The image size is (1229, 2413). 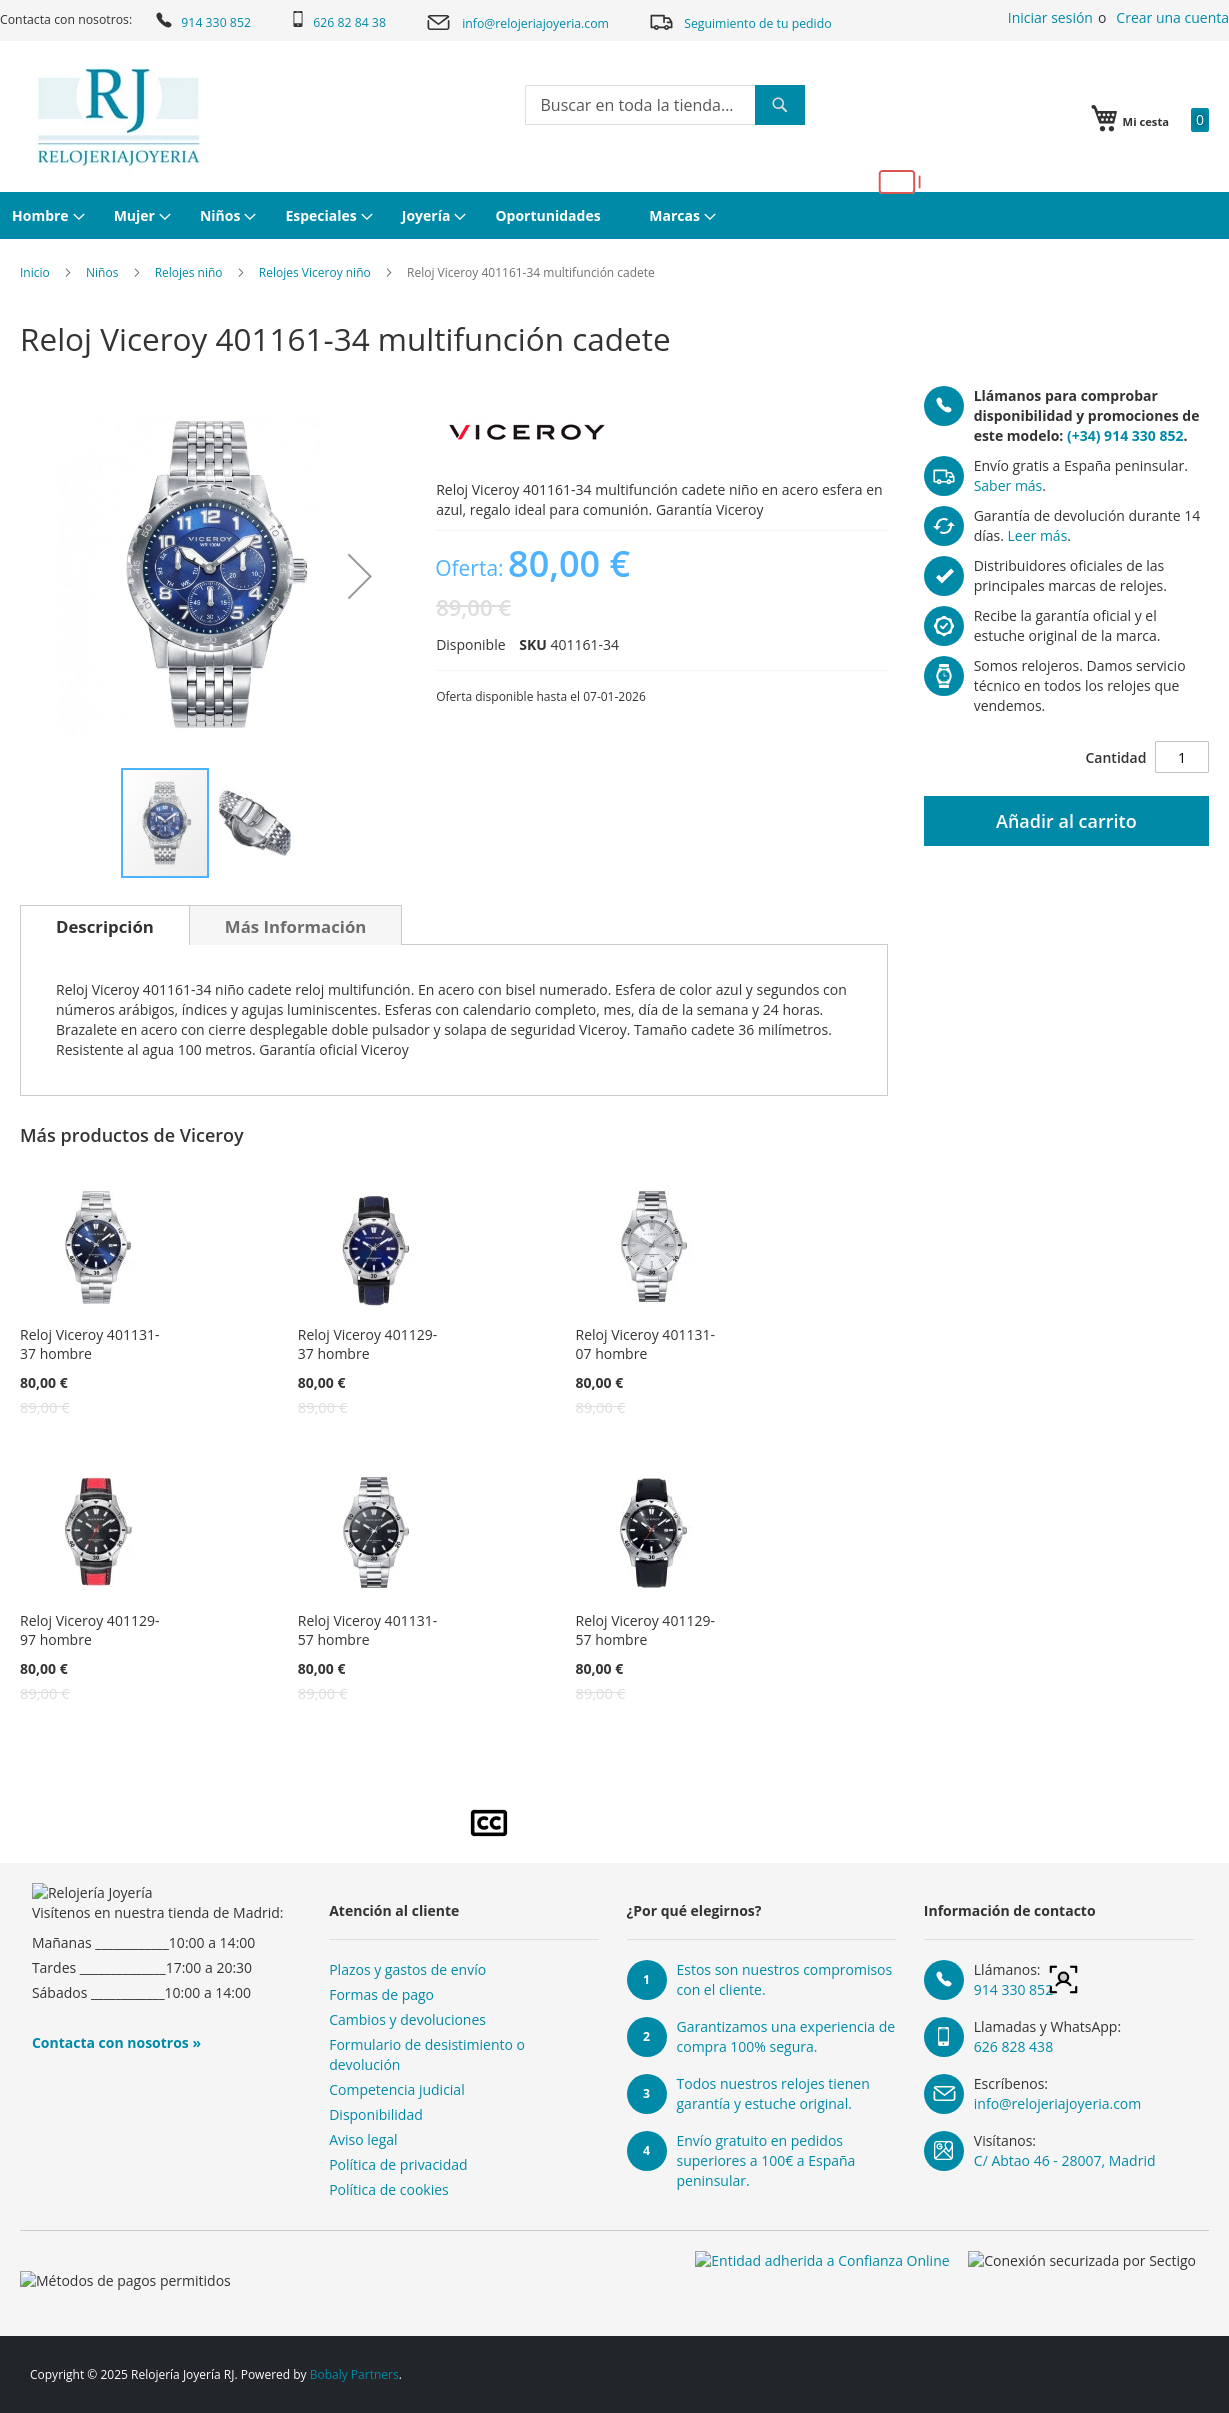 What do you see at coordinates (1063, 1979) in the screenshot?
I see `focus on current user profile` at bounding box center [1063, 1979].